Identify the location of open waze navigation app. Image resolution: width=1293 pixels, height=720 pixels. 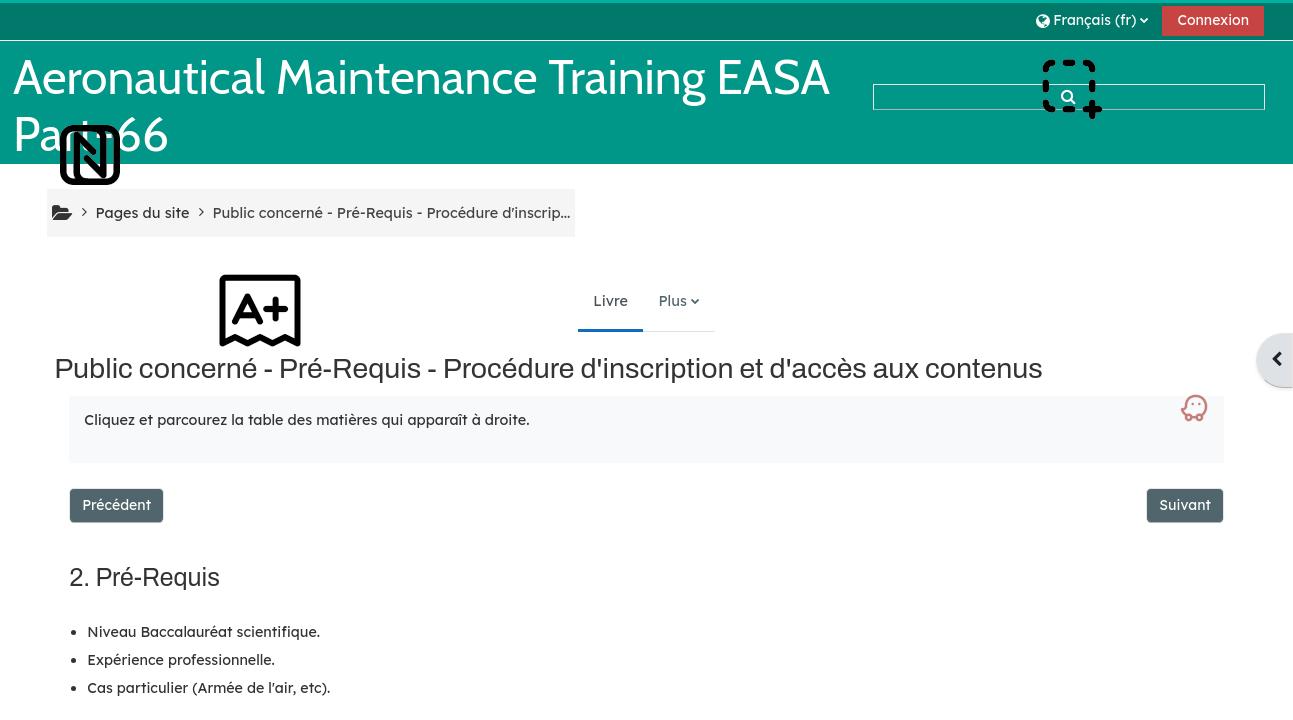
(1194, 408).